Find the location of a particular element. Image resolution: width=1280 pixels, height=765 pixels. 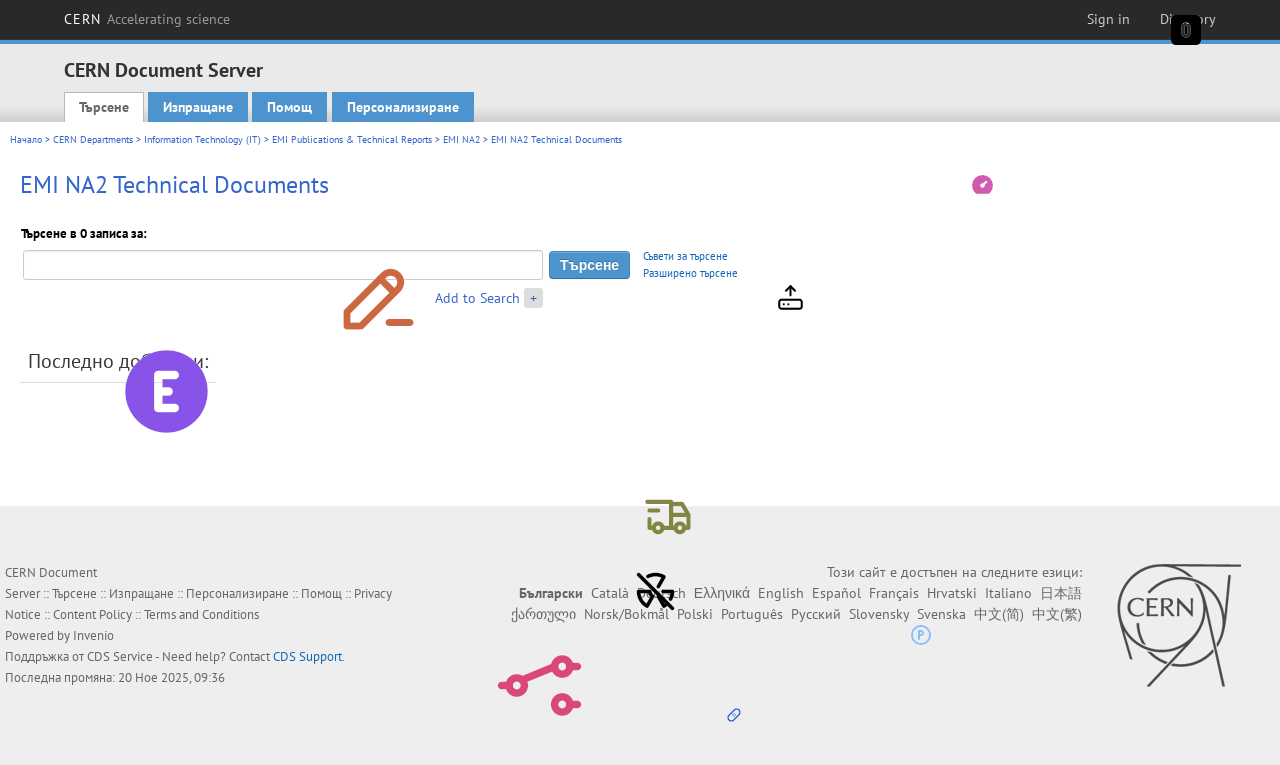

indicates the letter "o" or zero value is located at coordinates (1186, 30).